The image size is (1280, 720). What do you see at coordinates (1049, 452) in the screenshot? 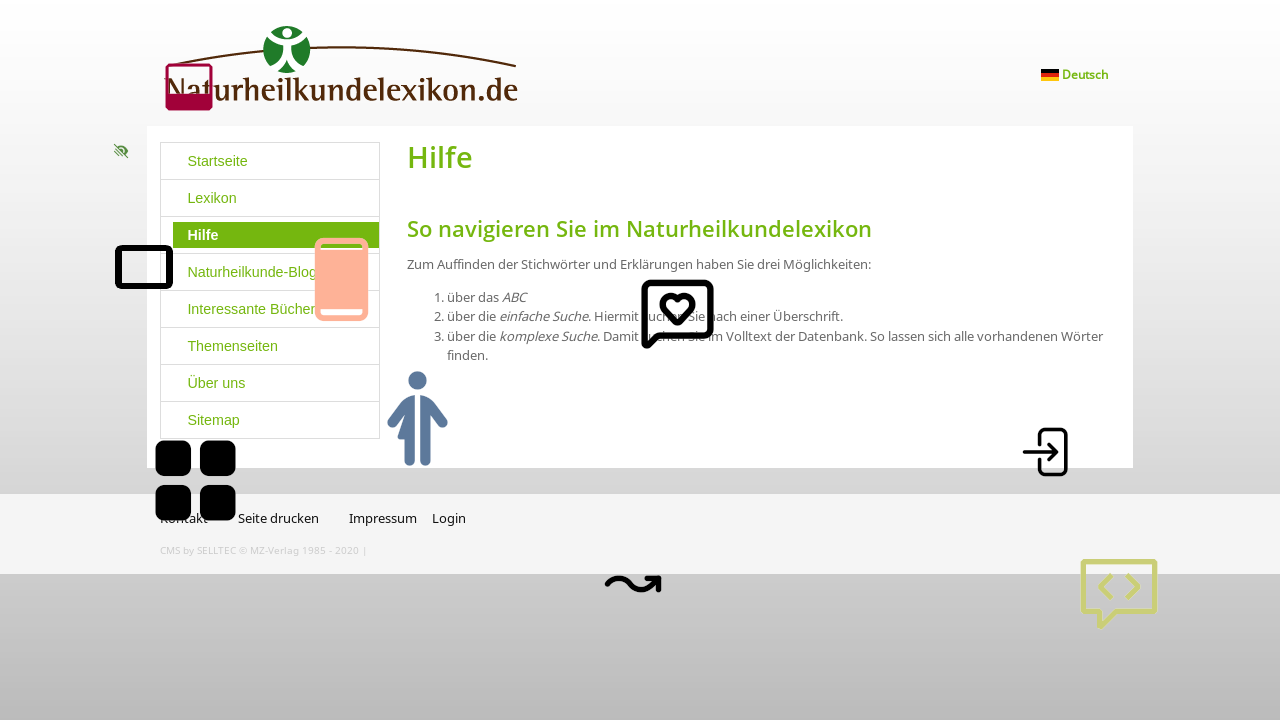
I see `log in to your account` at bounding box center [1049, 452].